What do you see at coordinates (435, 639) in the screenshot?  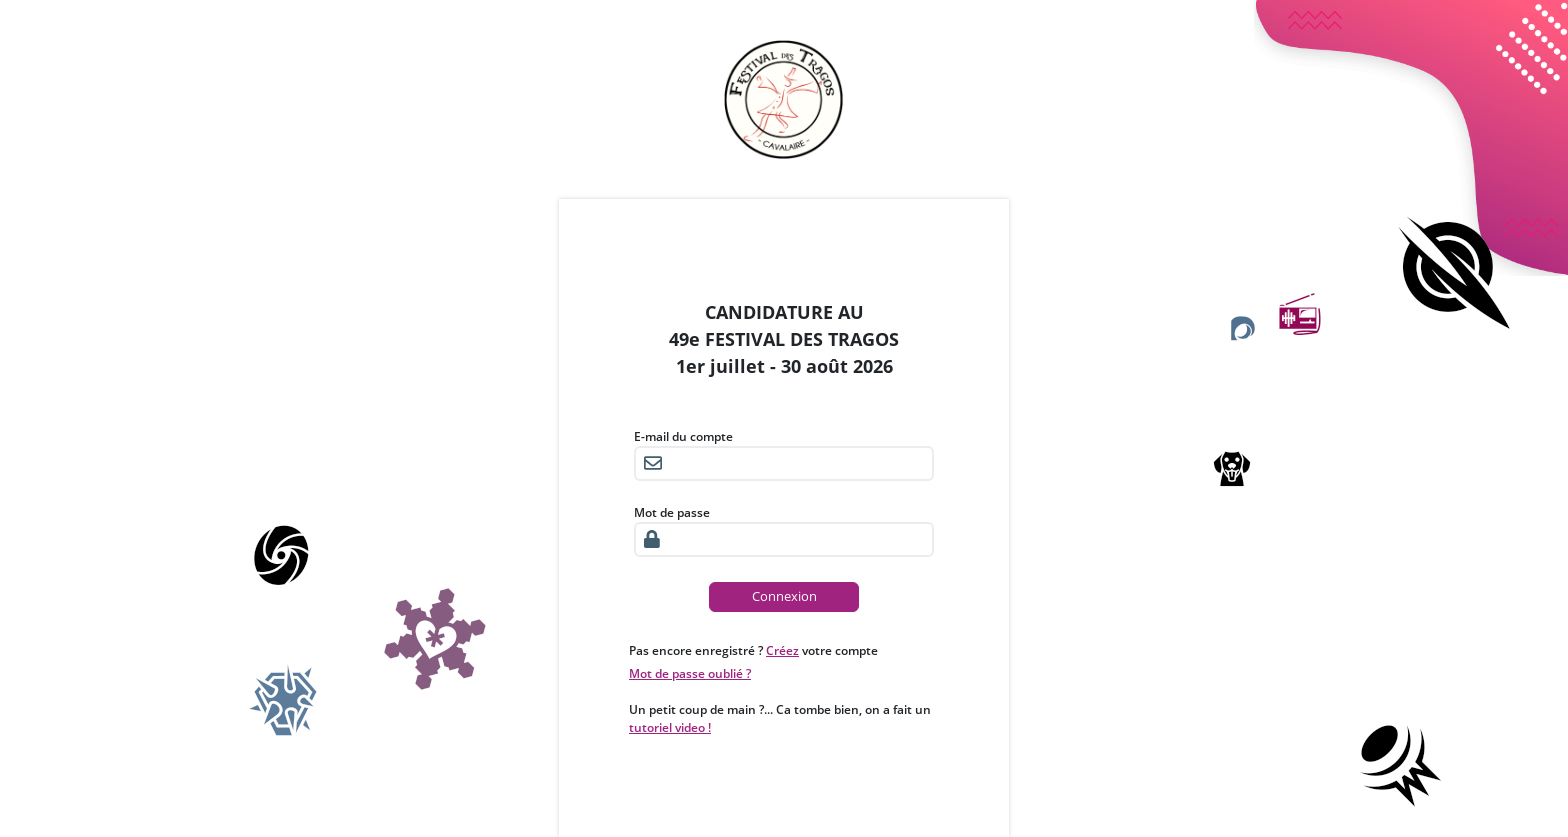 I see `indicates a frozen or cold status effect in gameplay` at bounding box center [435, 639].